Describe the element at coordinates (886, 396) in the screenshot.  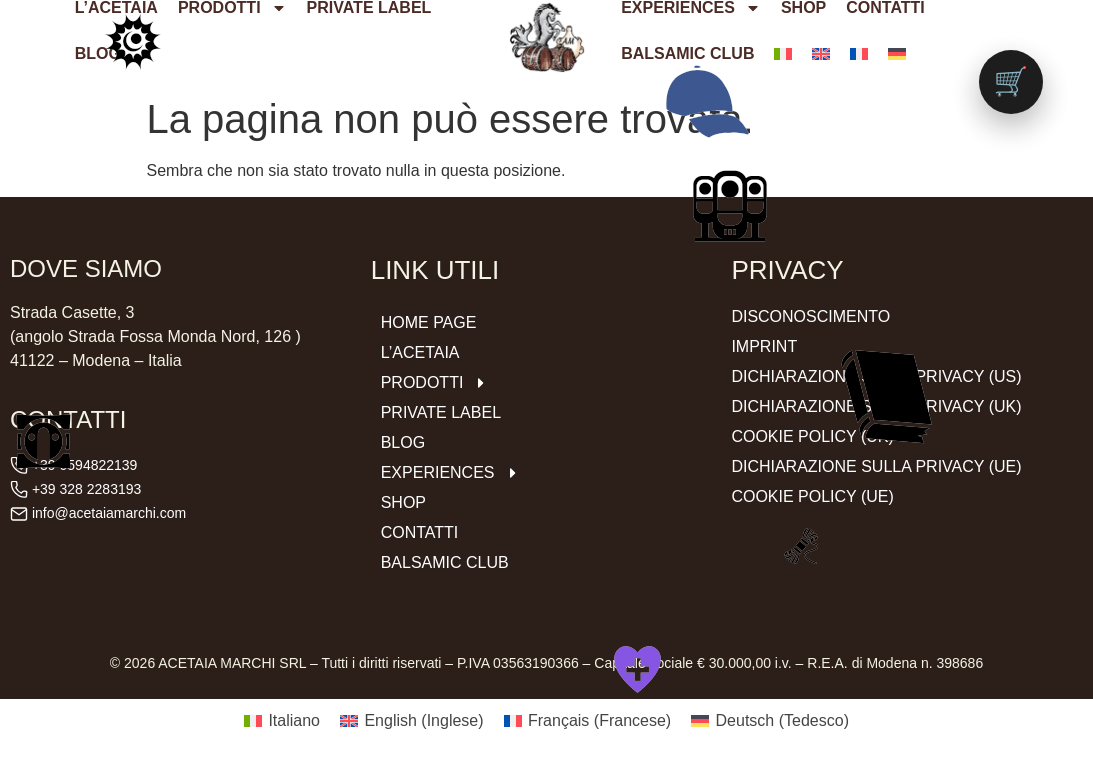
I see `open a guidebook or manual` at that location.